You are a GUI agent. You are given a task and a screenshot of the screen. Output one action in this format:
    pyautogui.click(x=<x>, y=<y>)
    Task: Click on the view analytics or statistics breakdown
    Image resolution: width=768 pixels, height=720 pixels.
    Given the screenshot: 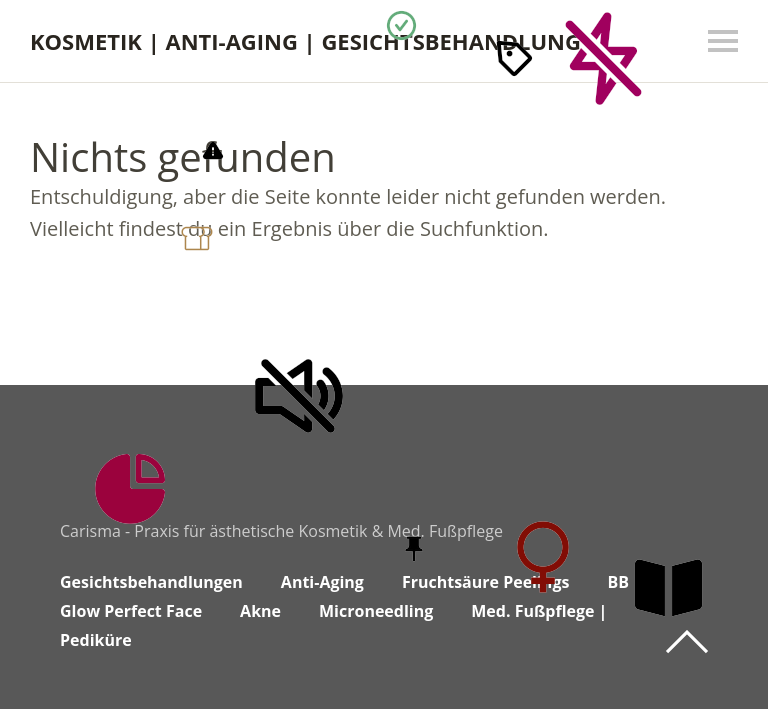 What is the action you would take?
    pyautogui.click(x=130, y=489)
    